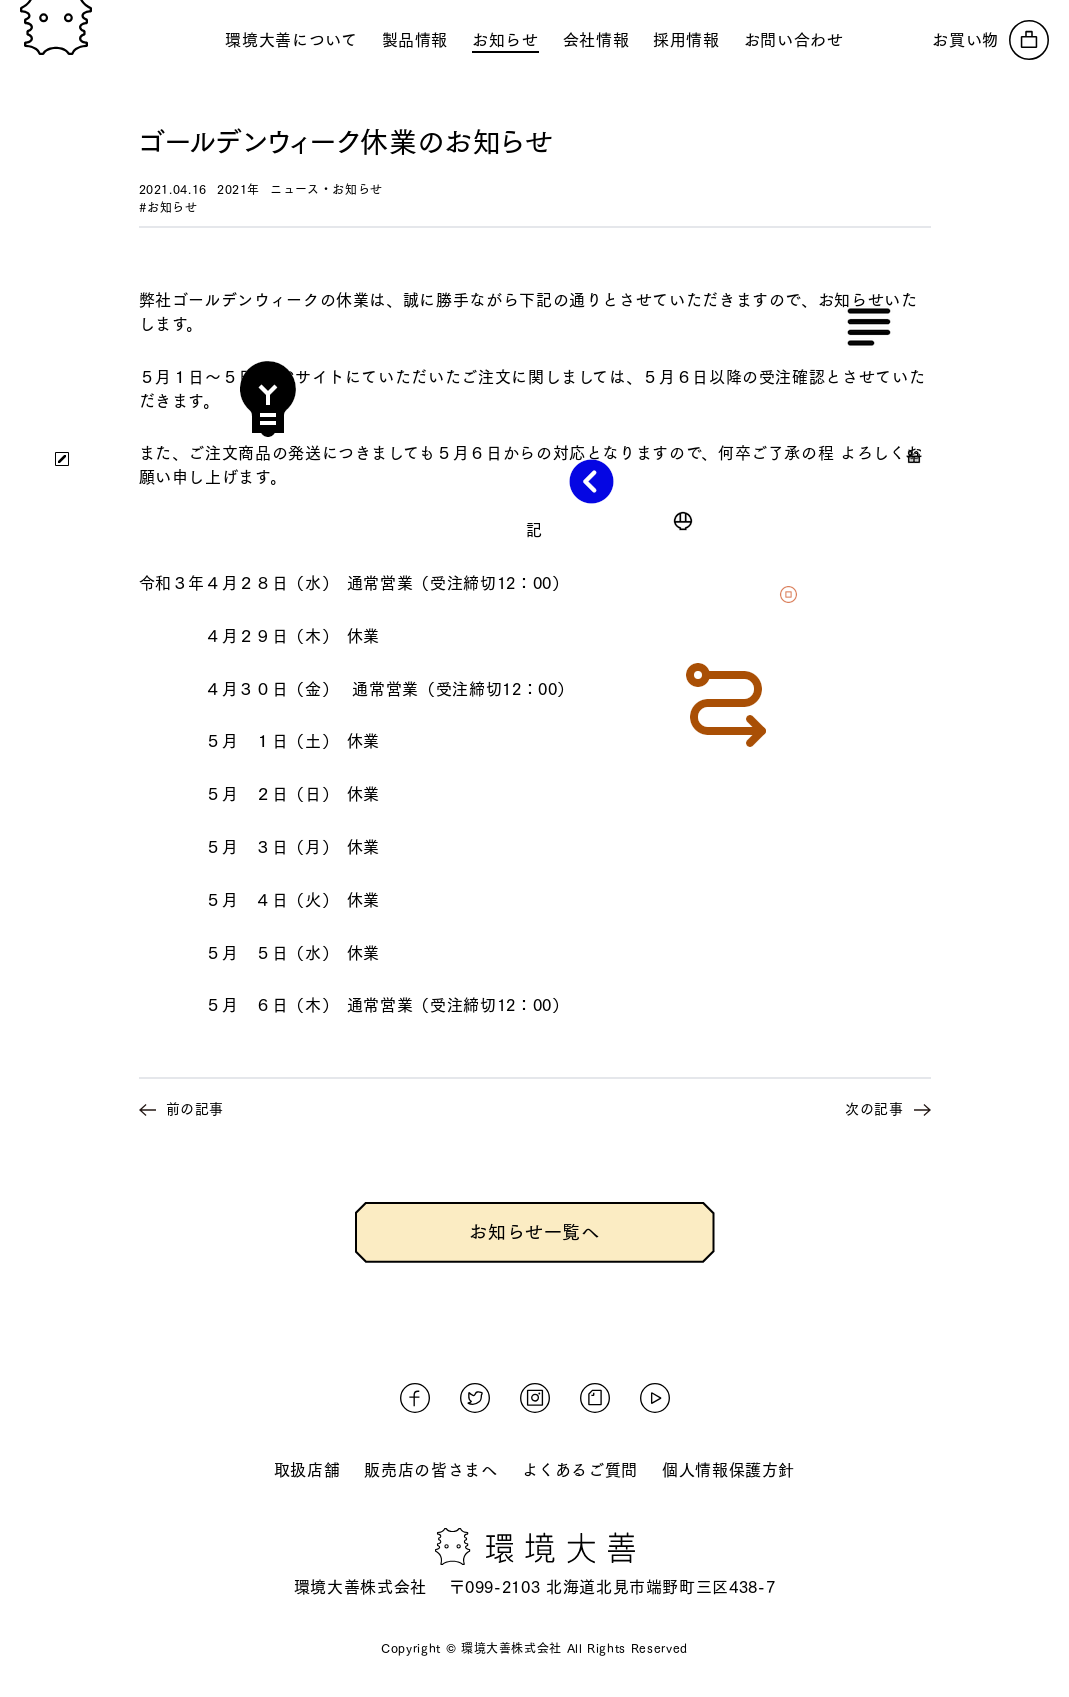 The width and height of the screenshot is (1069, 1697). What do you see at coordinates (869, 327) in the screenshot?
I see `view document subject or content summary` at bounding box center [869, 327].